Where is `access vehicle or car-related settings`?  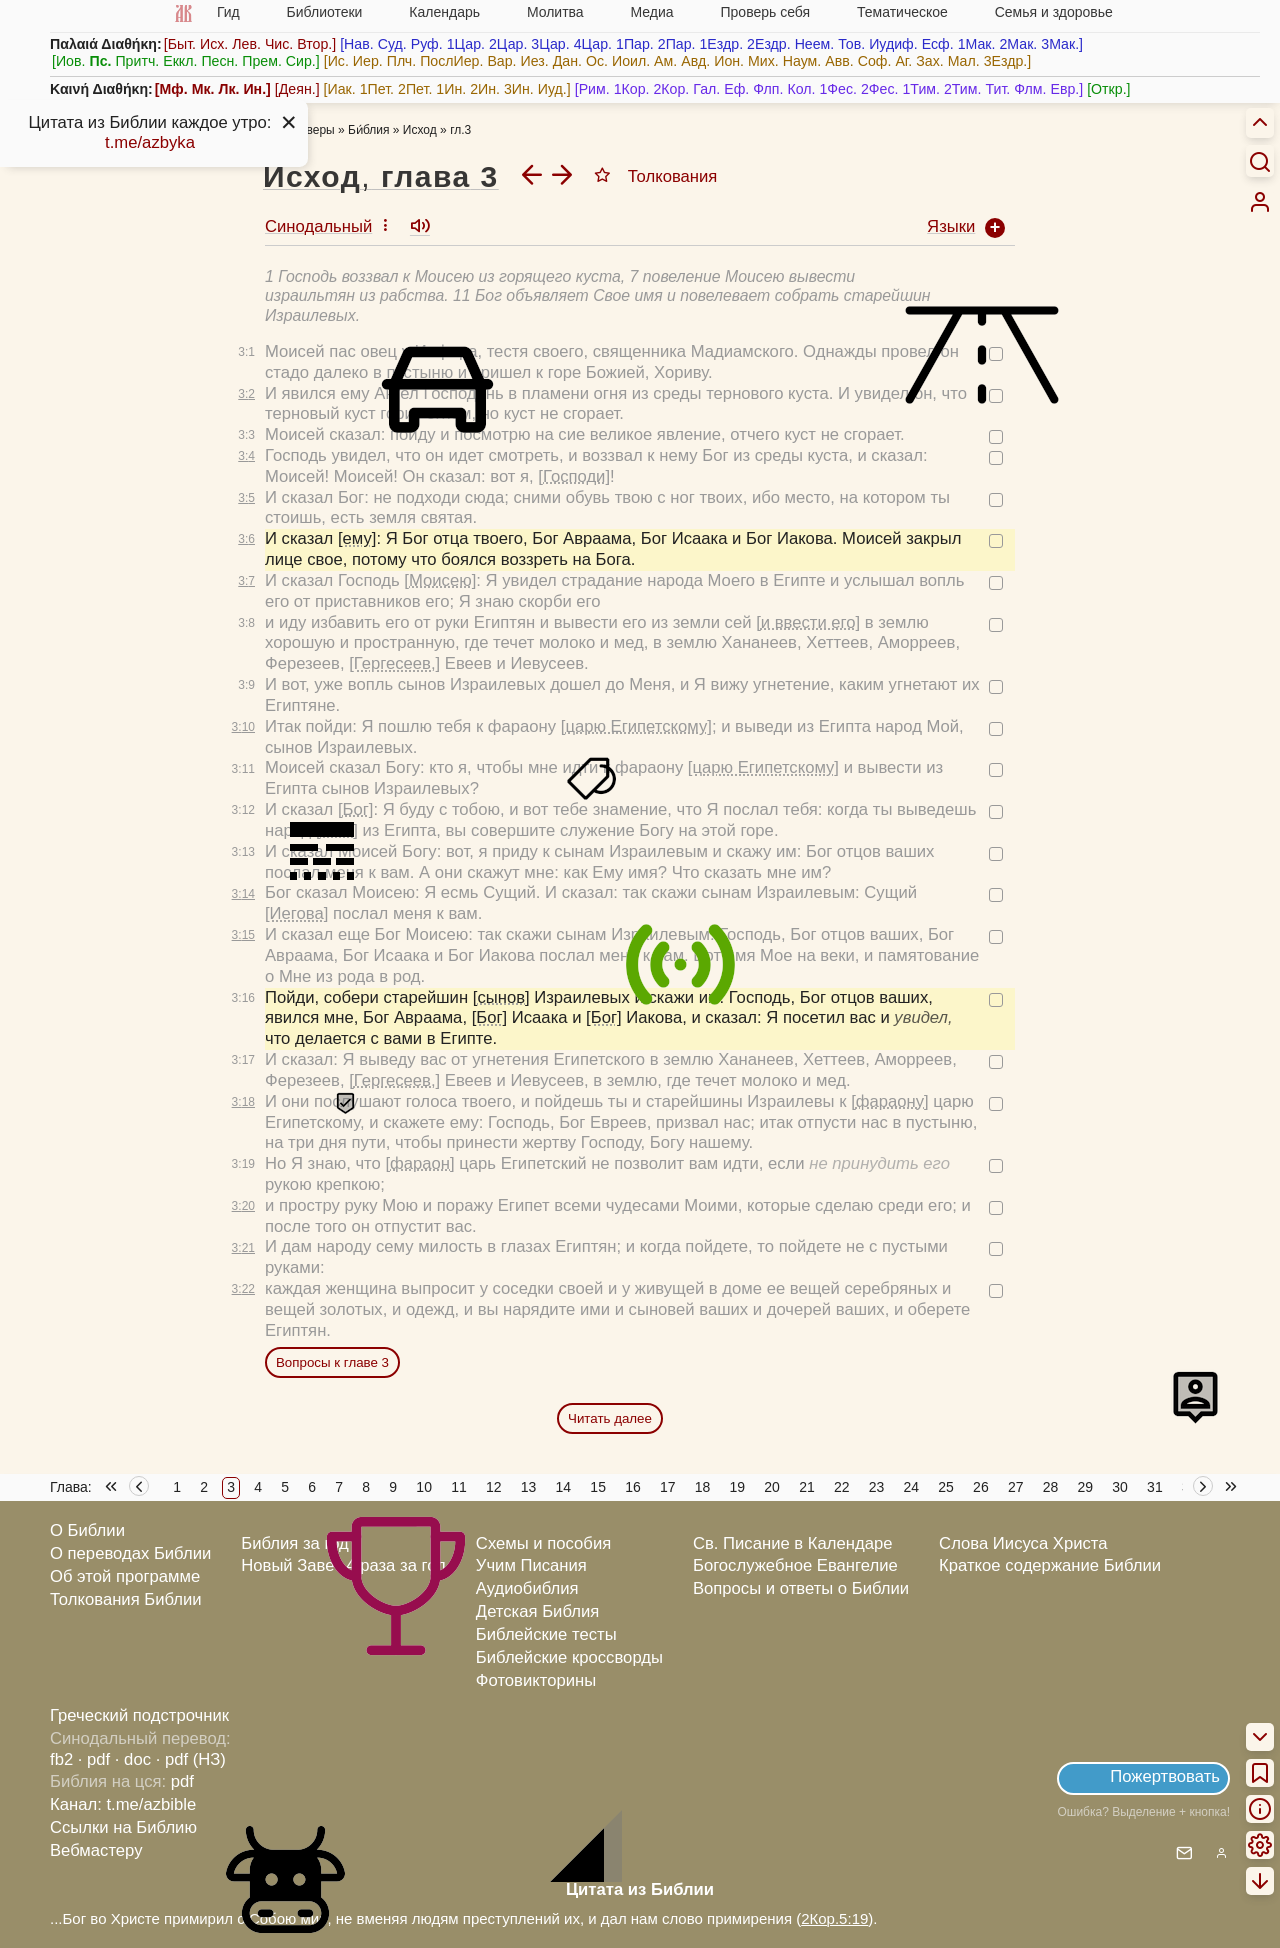
access vehicle or car-related settings is located at coordinates (437, 391).